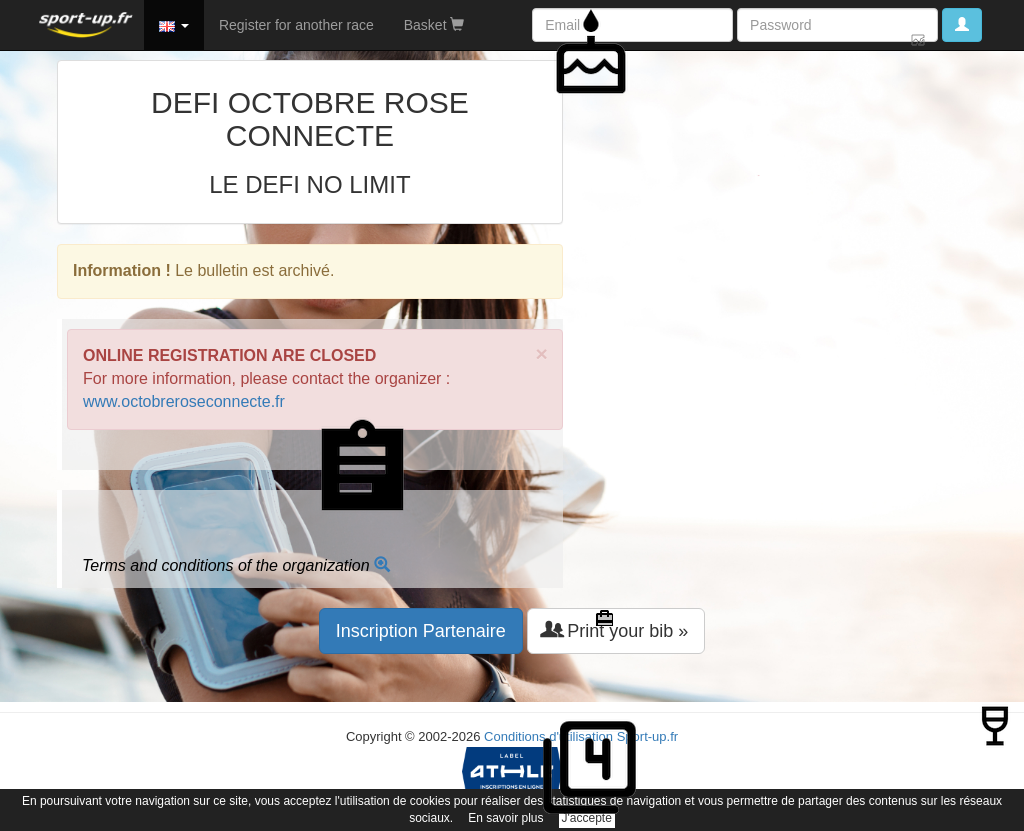 Image resolution: width=1024 pixels, height=831 pixels. I want to click on view assignments or tasks, so click(362, 469).